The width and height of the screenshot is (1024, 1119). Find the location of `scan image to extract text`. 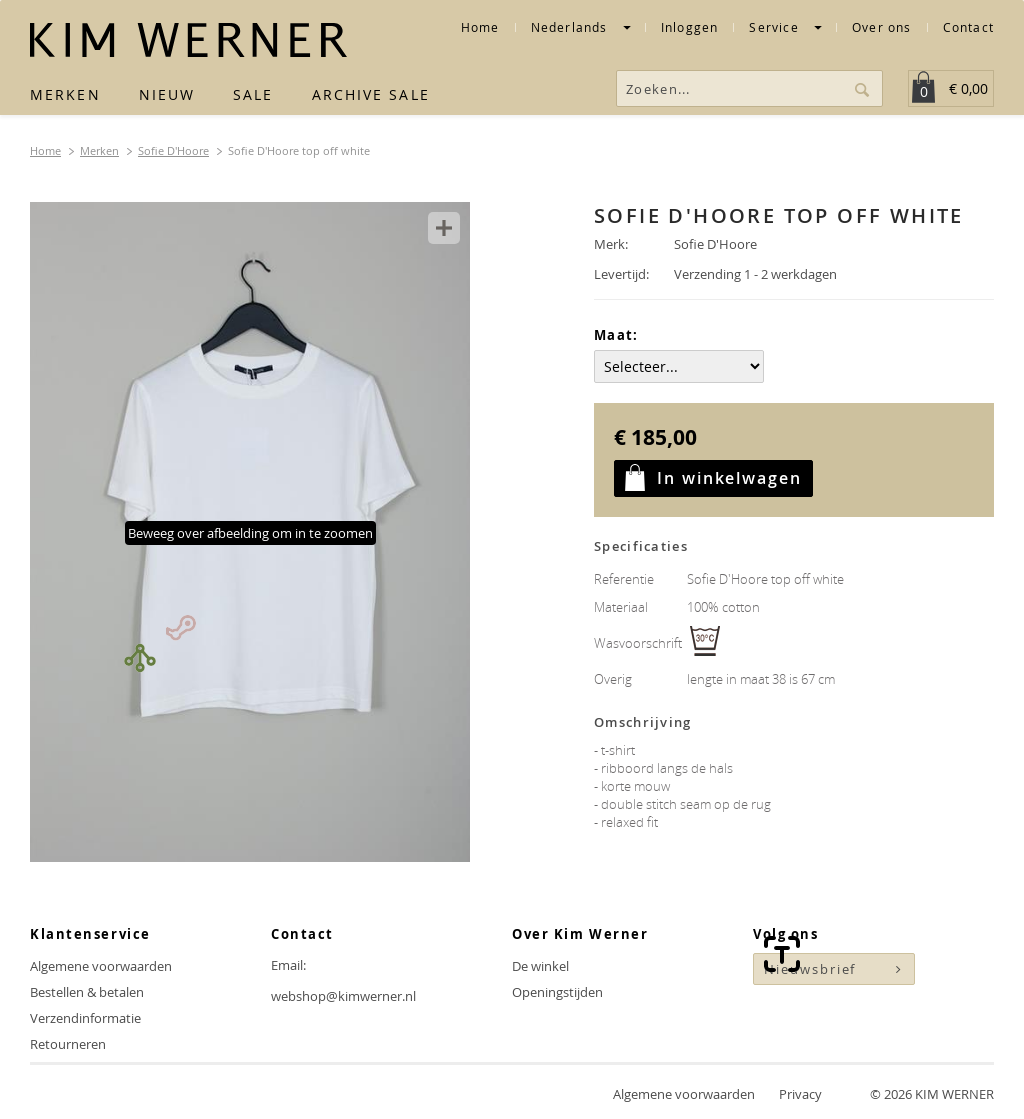

scan image to extract text is located at coordinates (782, 954).